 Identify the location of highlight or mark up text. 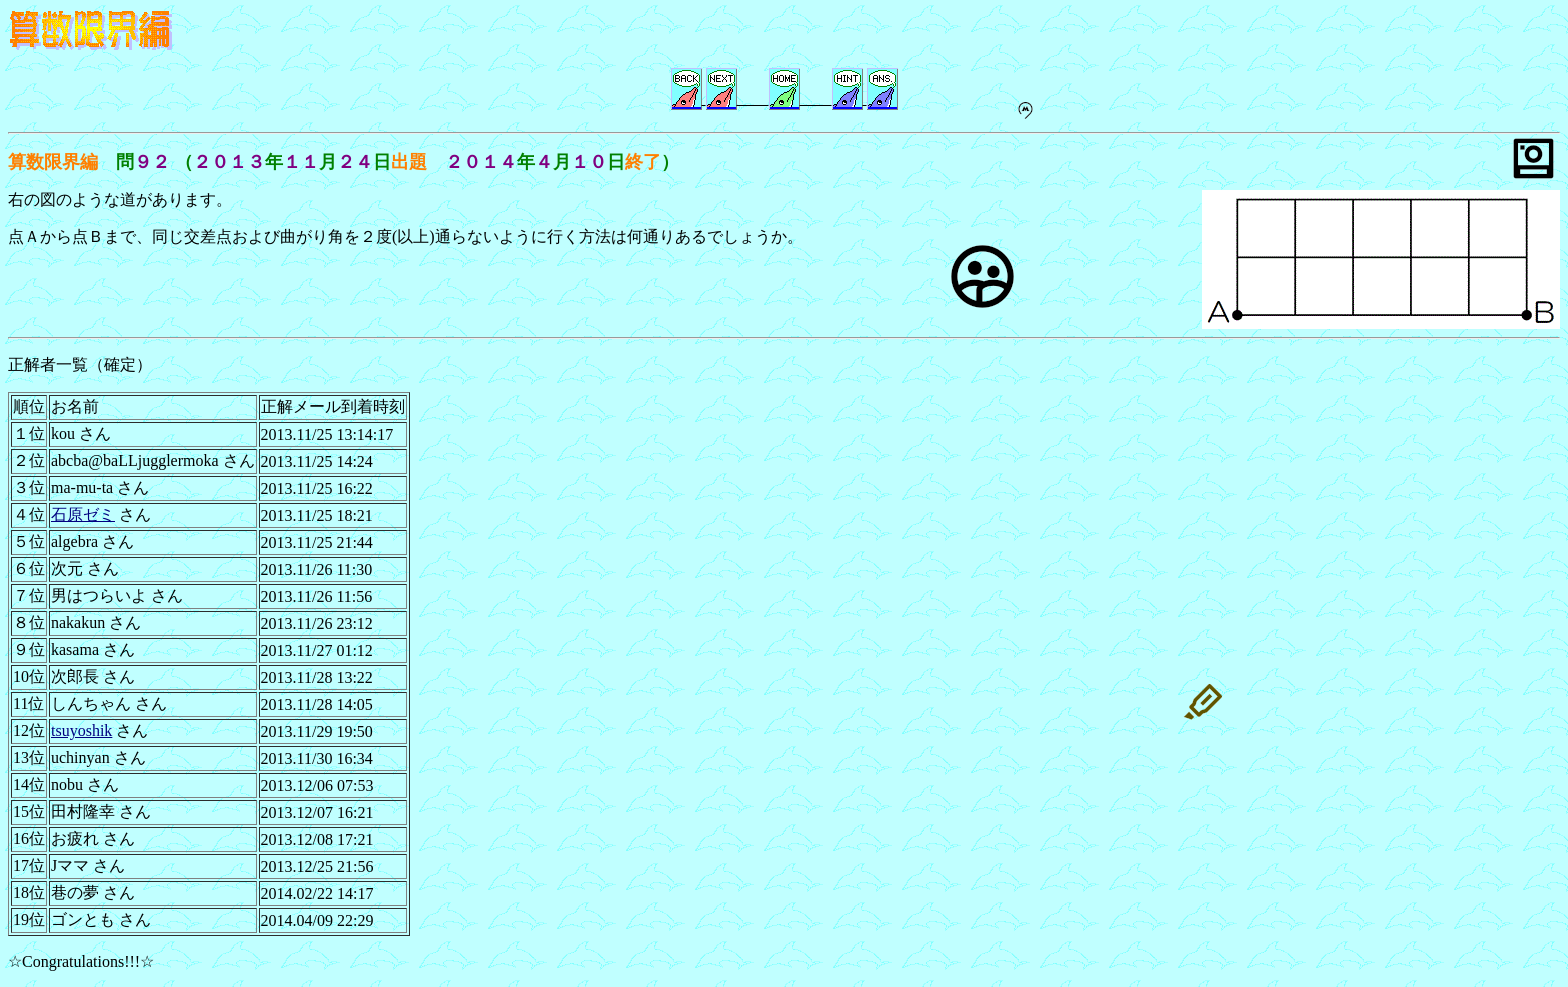
(1203, 702).